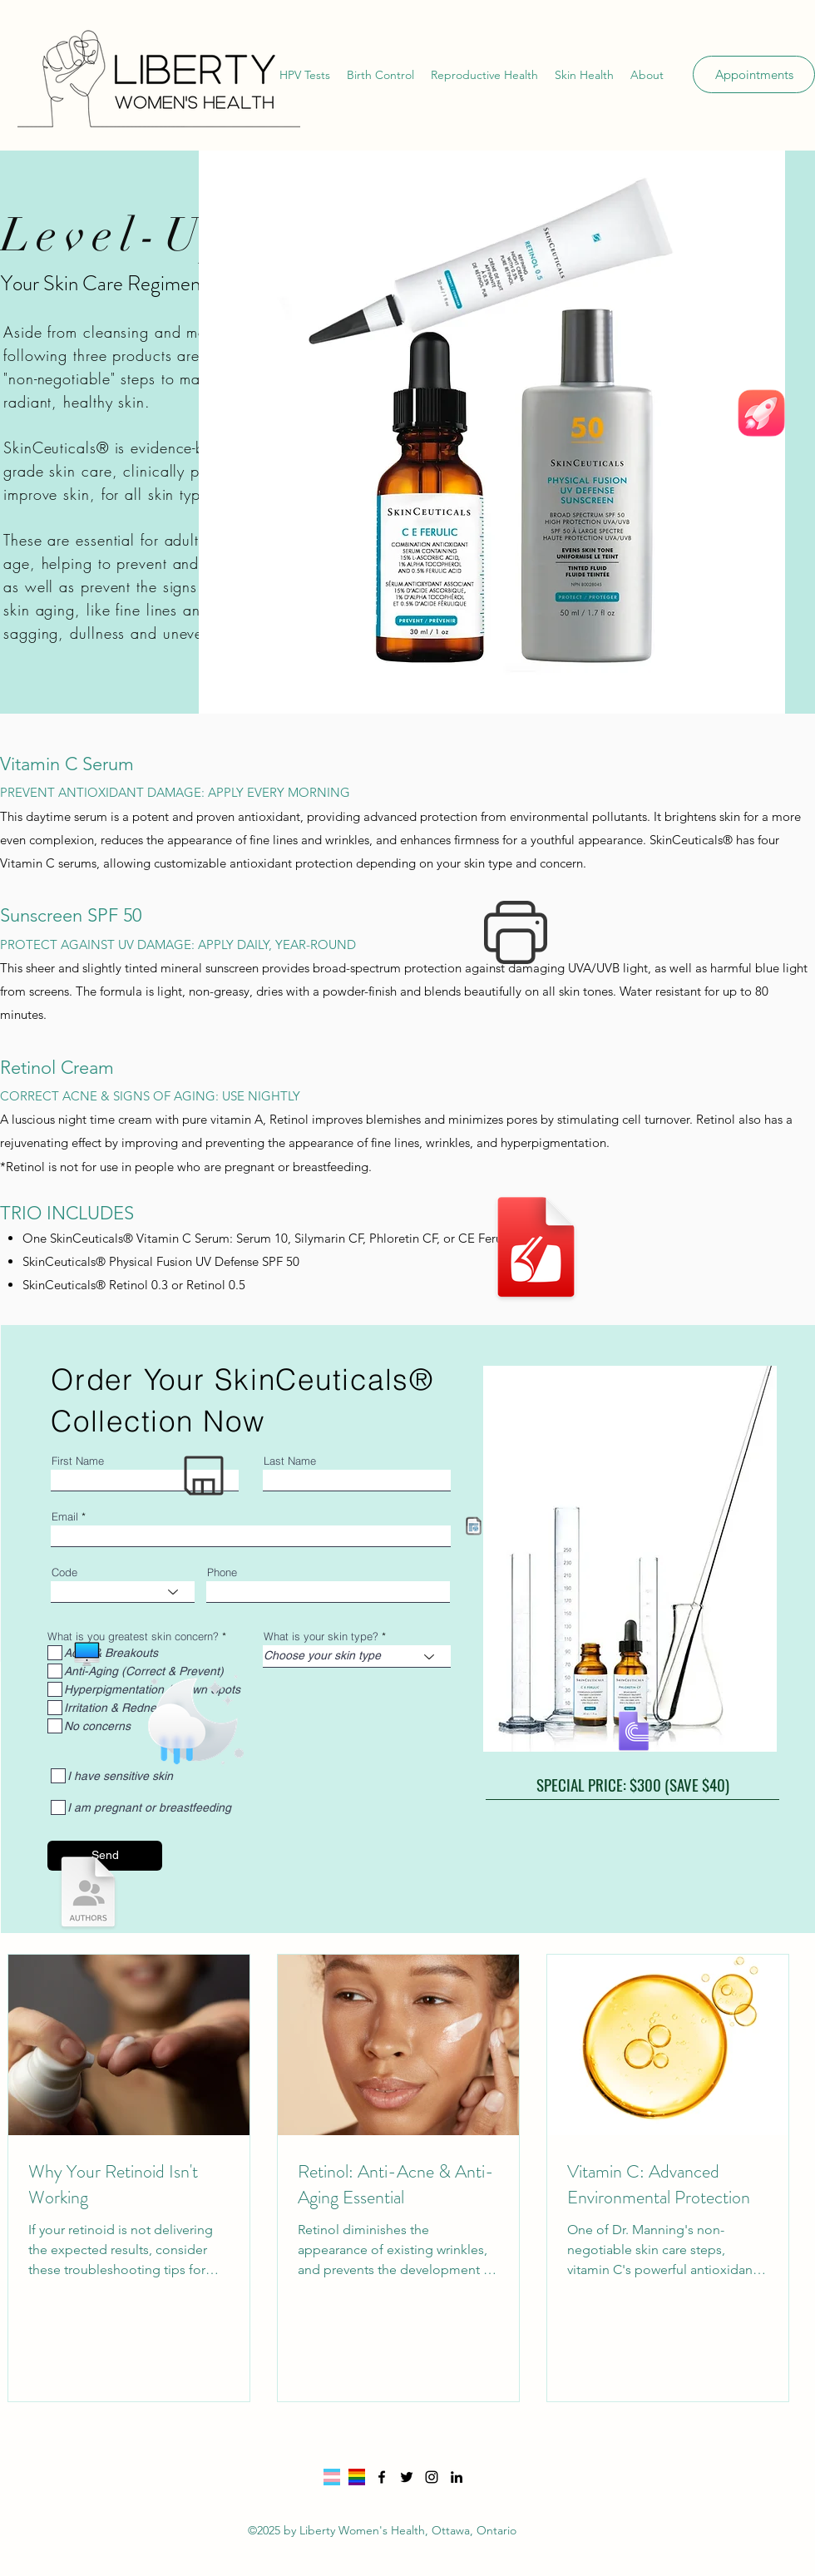 The height and width of the screenshot is (2576, 815). What do you see at coordinates (195, 1719) in the screenshot?
I see `indicates nighttime rain or showers in weather forecast` at bounding box center [195, 1719].